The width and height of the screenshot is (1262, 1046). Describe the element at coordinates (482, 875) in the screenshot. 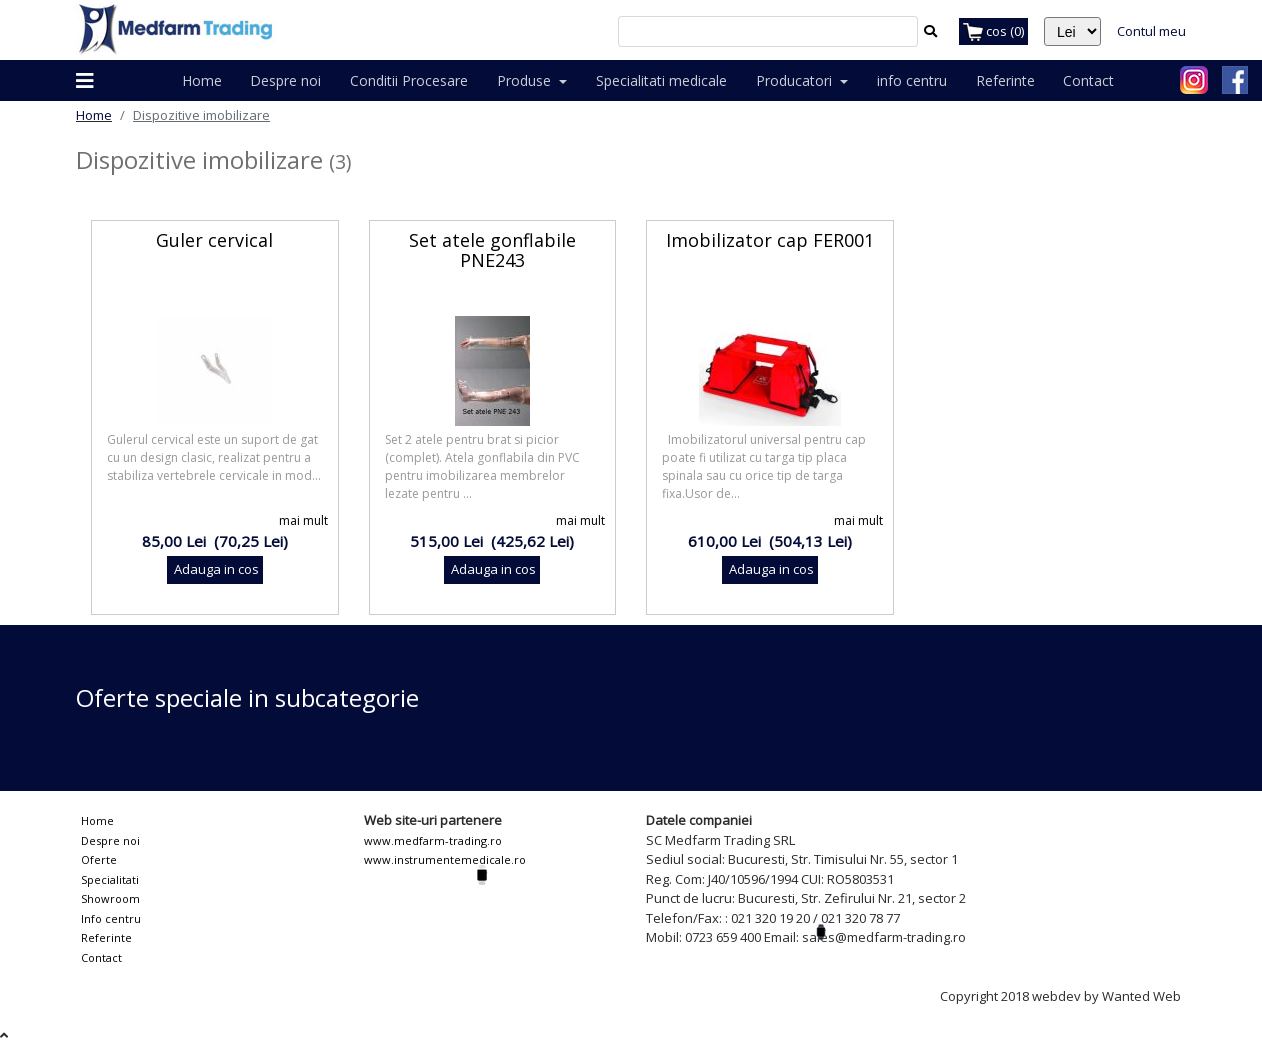

I see `apple watch series 2 device icon` at that location.